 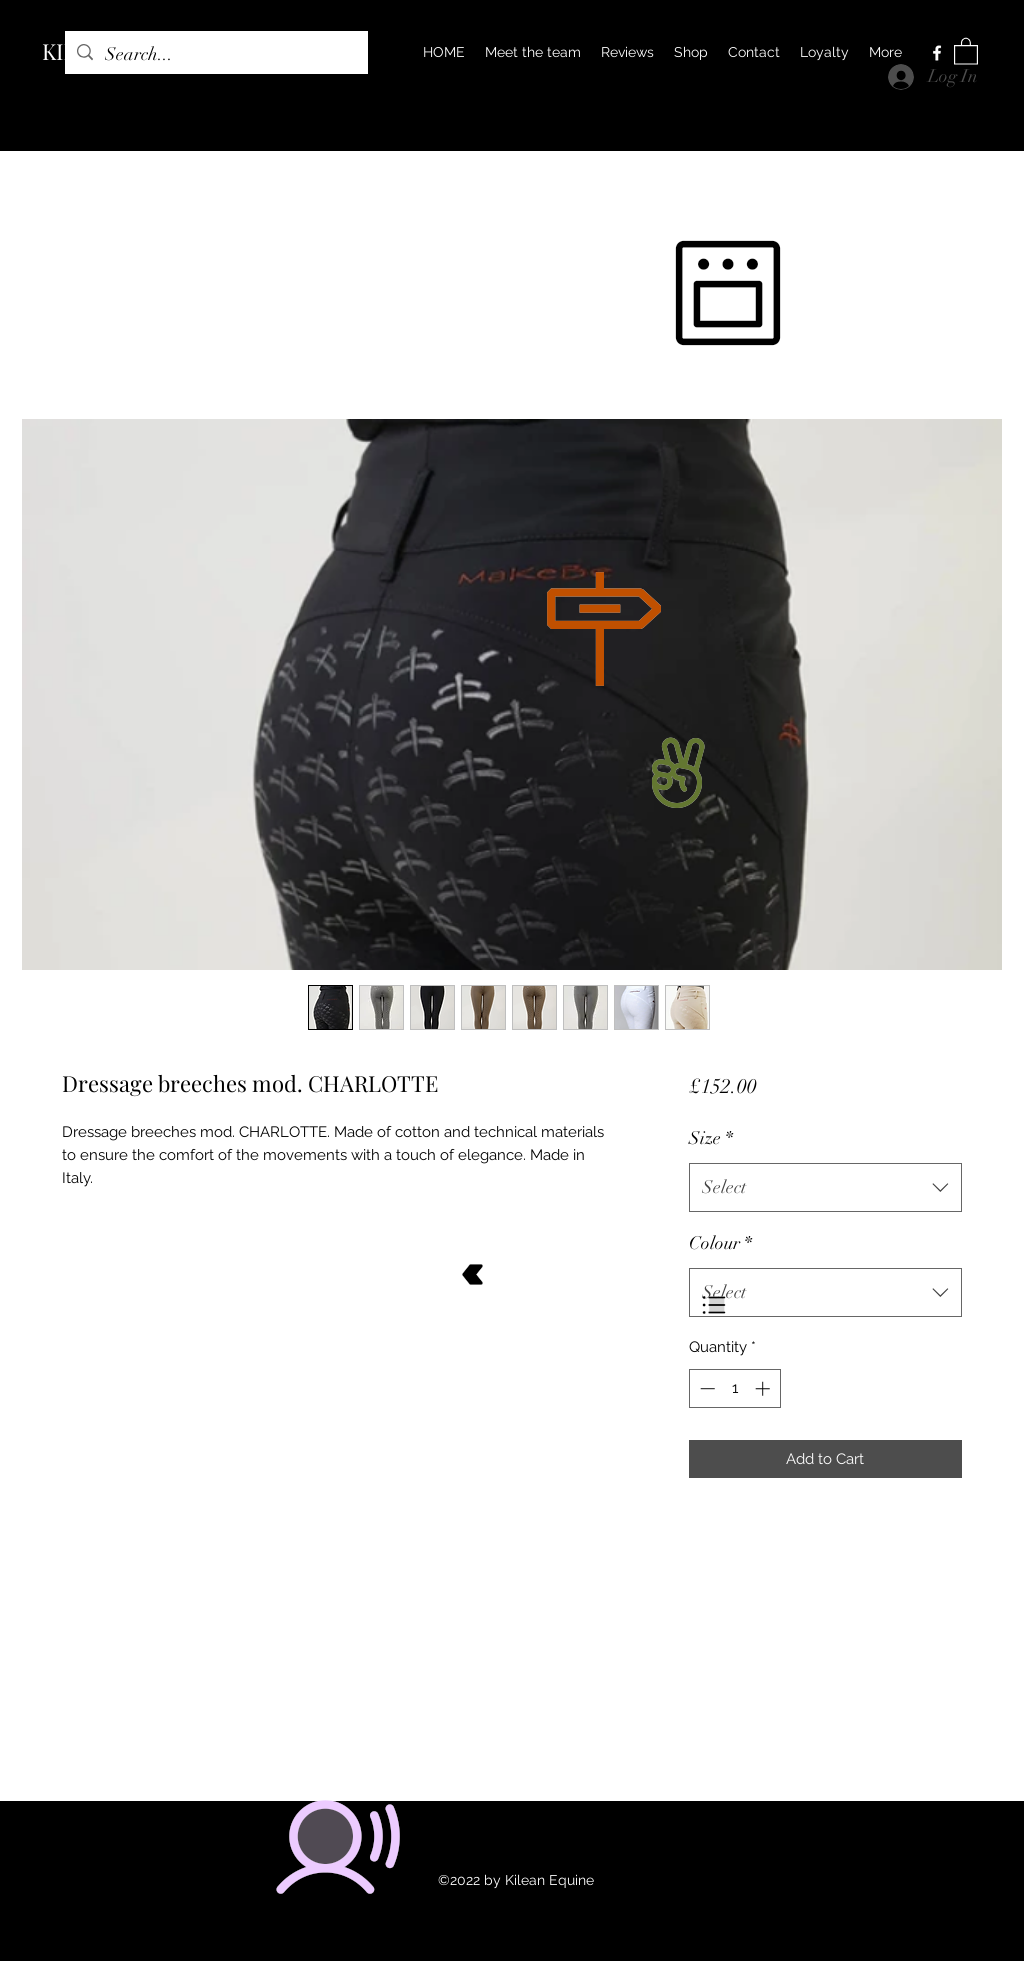 I want to click on send a peace sign or friendly gesture, so click(x=677, y=773).